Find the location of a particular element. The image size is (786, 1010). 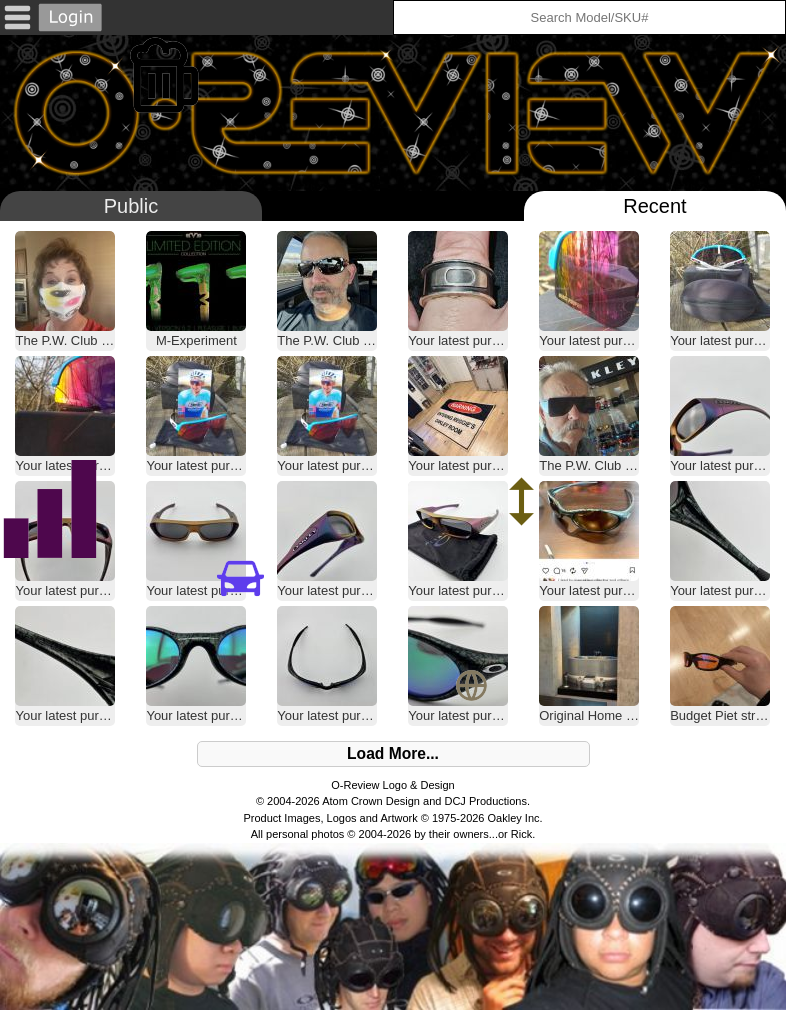

open bookmeter app is located at coordinates (50, 509).